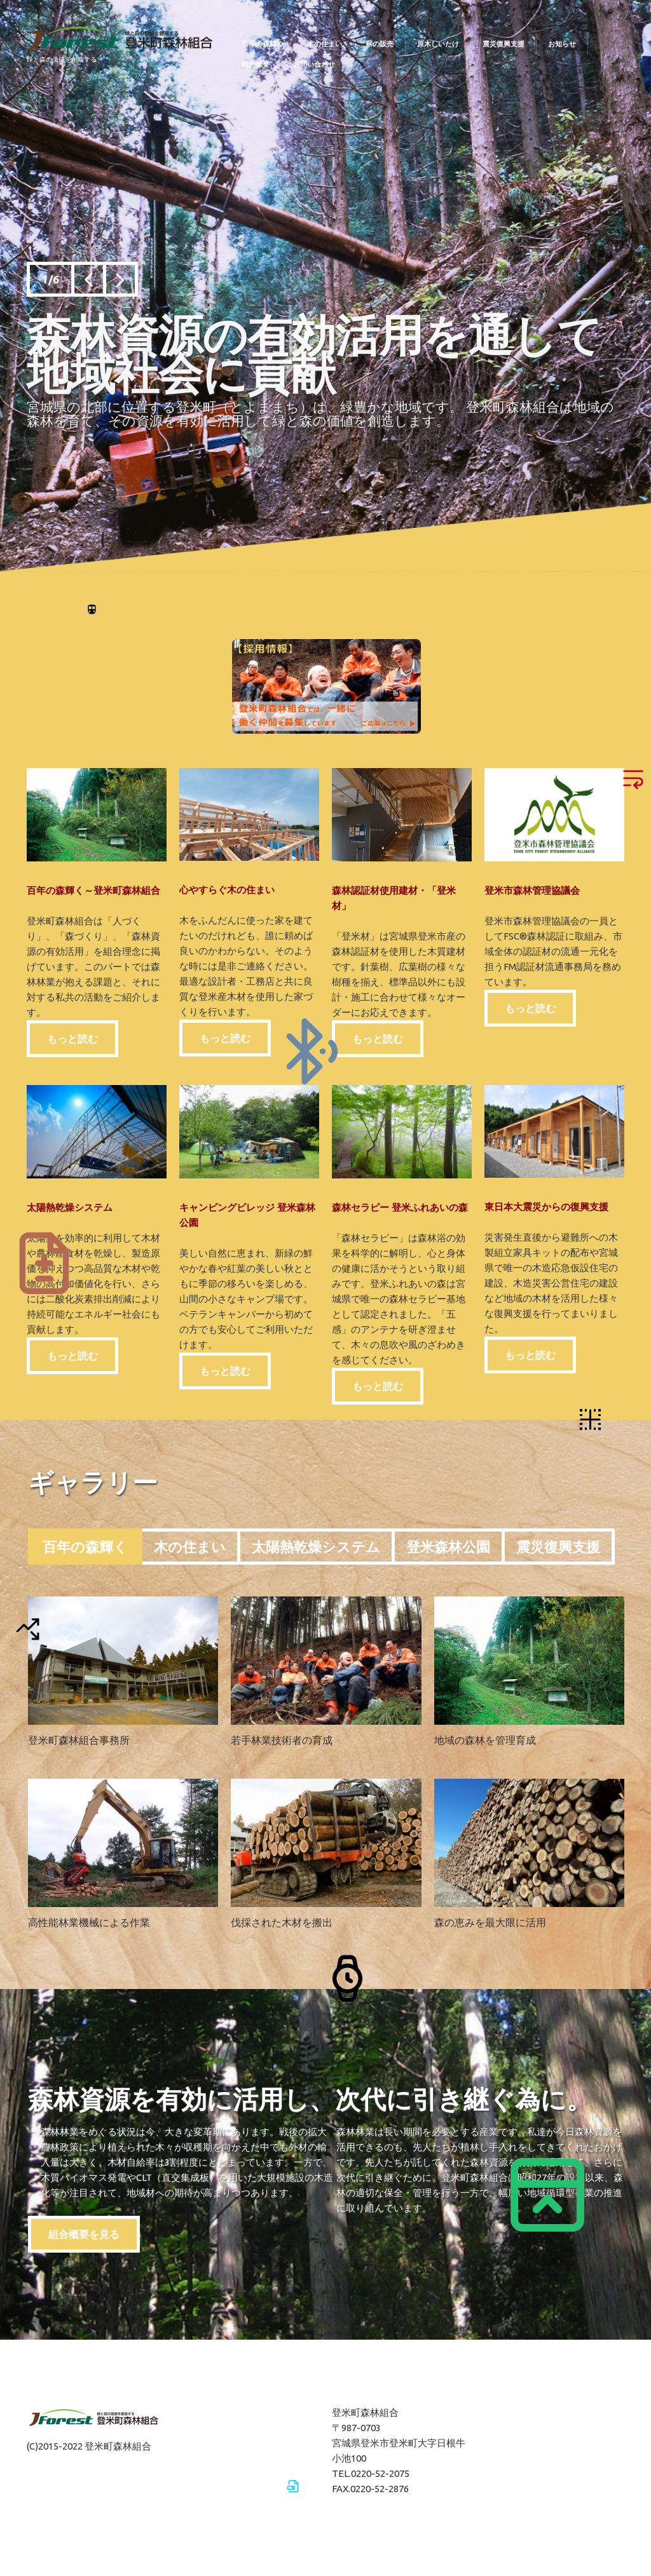 The height and width of the screenshot is (2576, 651). Describe the element at coordinates (28, 1629) in the screenshot. I see `view market trends and fluctuations` at that location.